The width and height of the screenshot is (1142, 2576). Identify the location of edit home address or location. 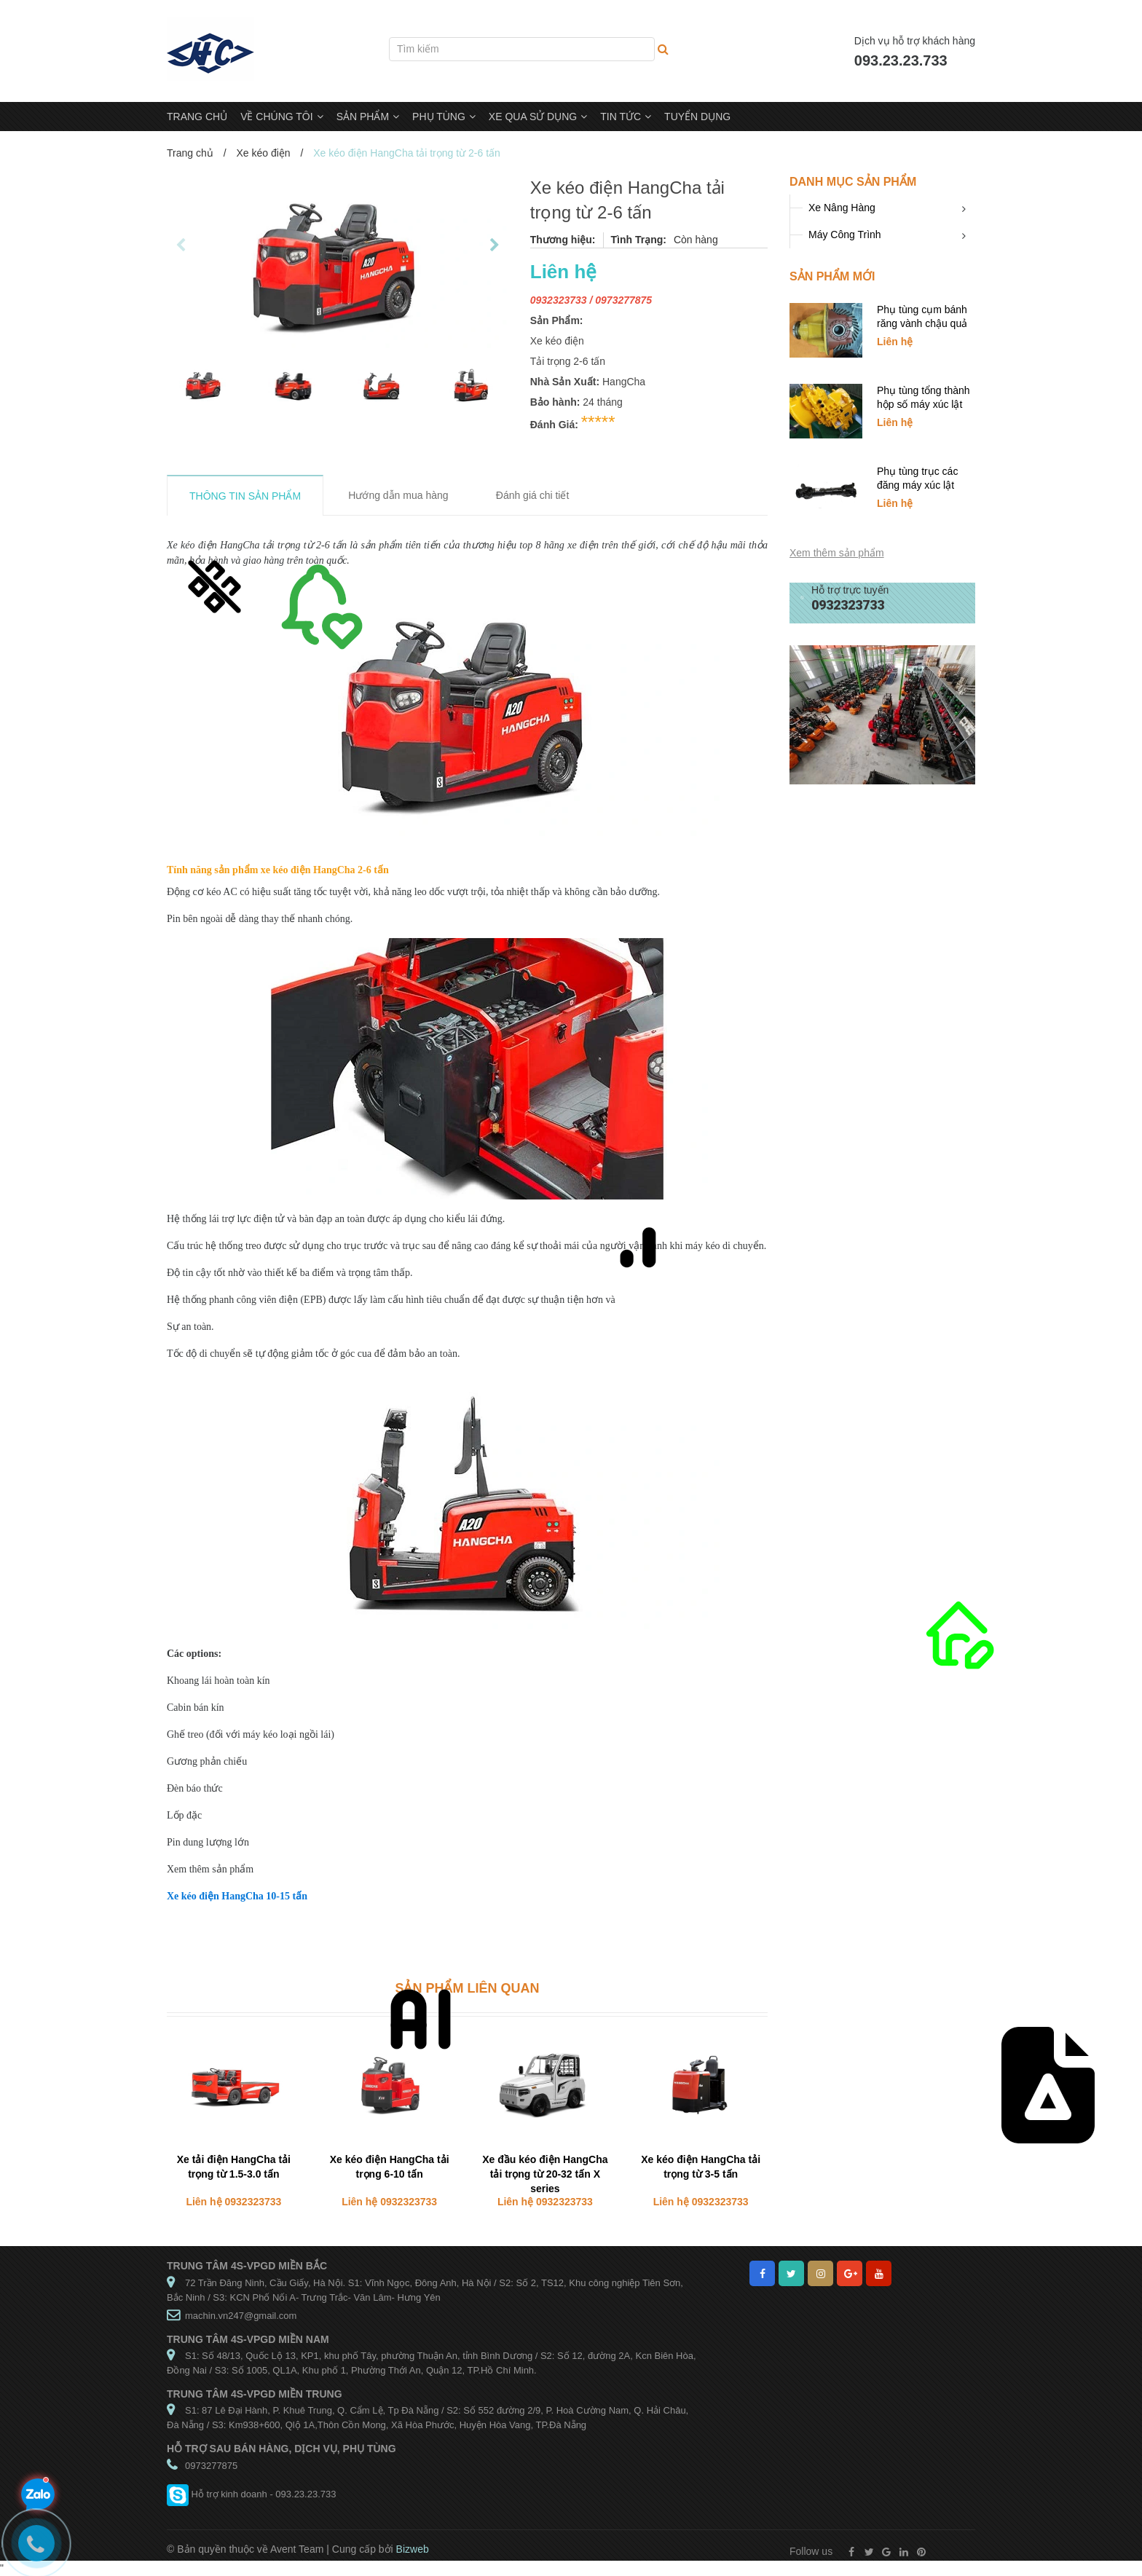
(958, 1634).